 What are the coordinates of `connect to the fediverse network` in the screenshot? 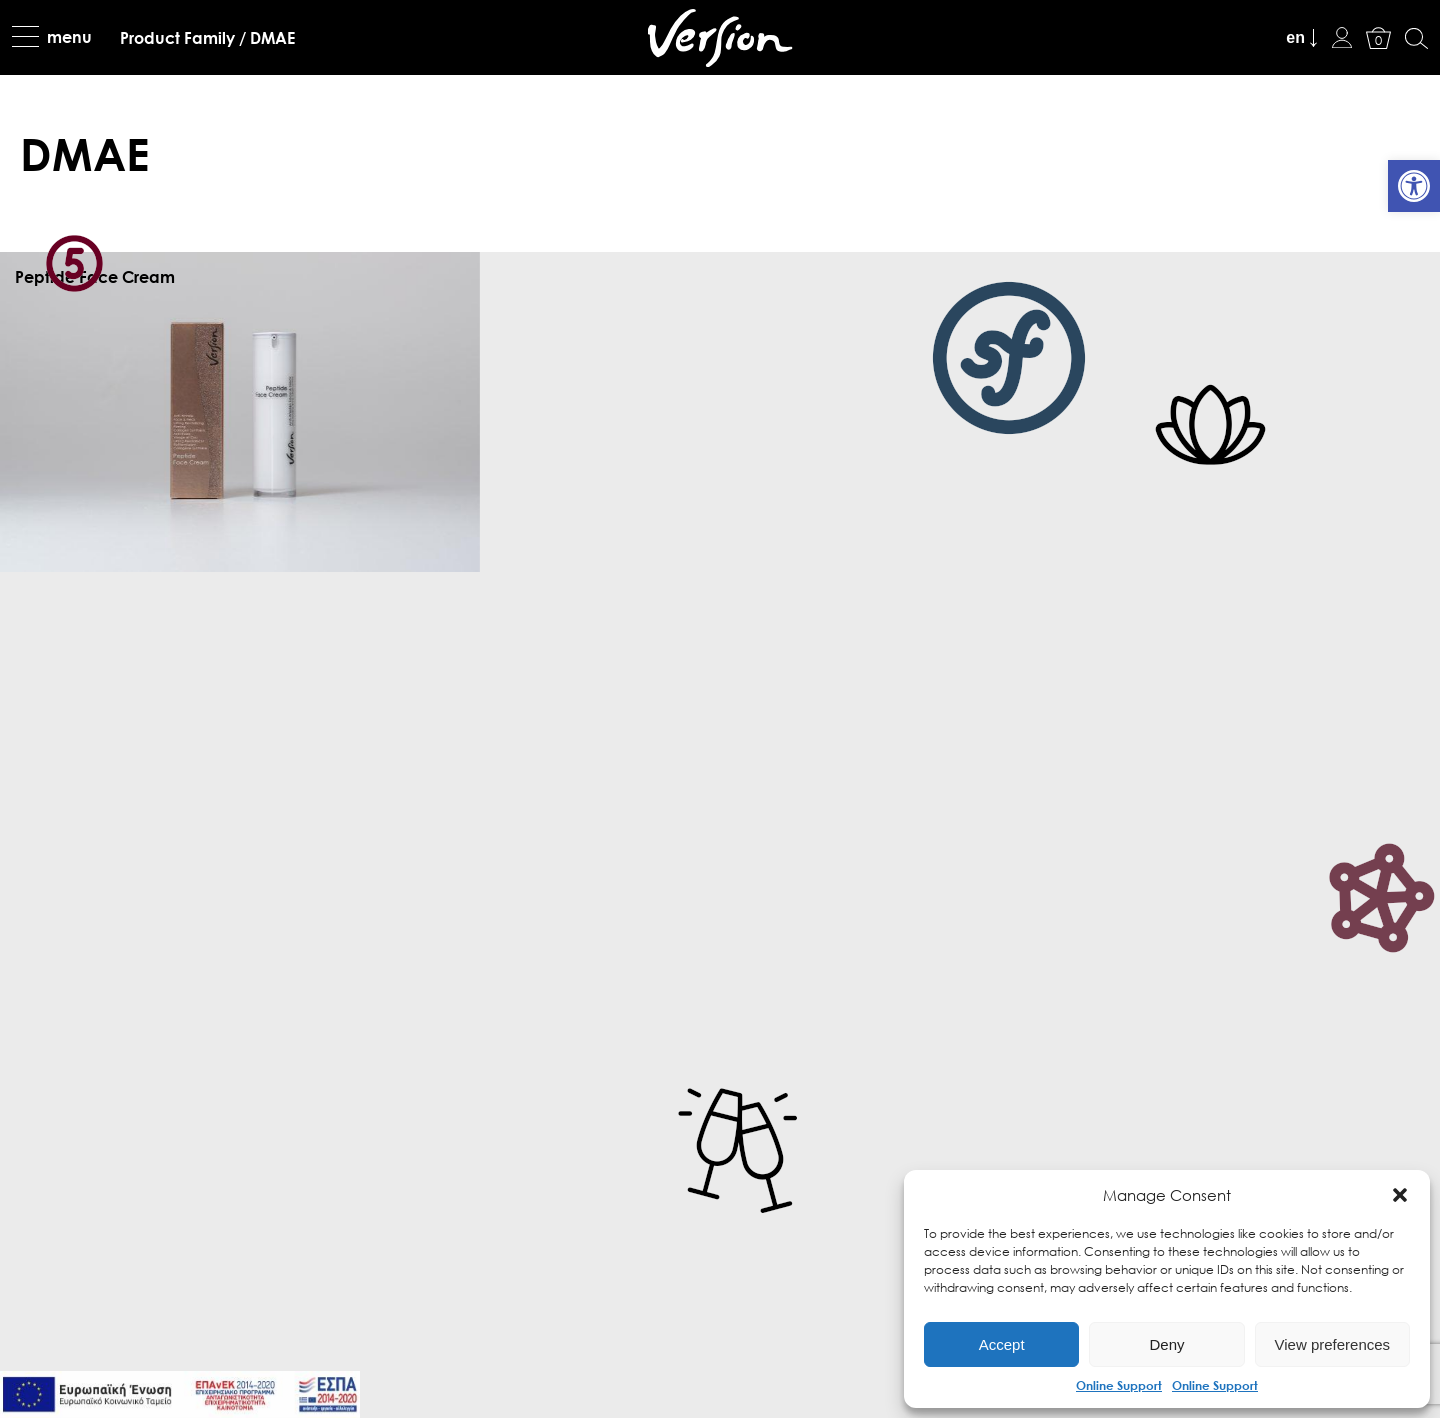 It's located at (1380, 898).